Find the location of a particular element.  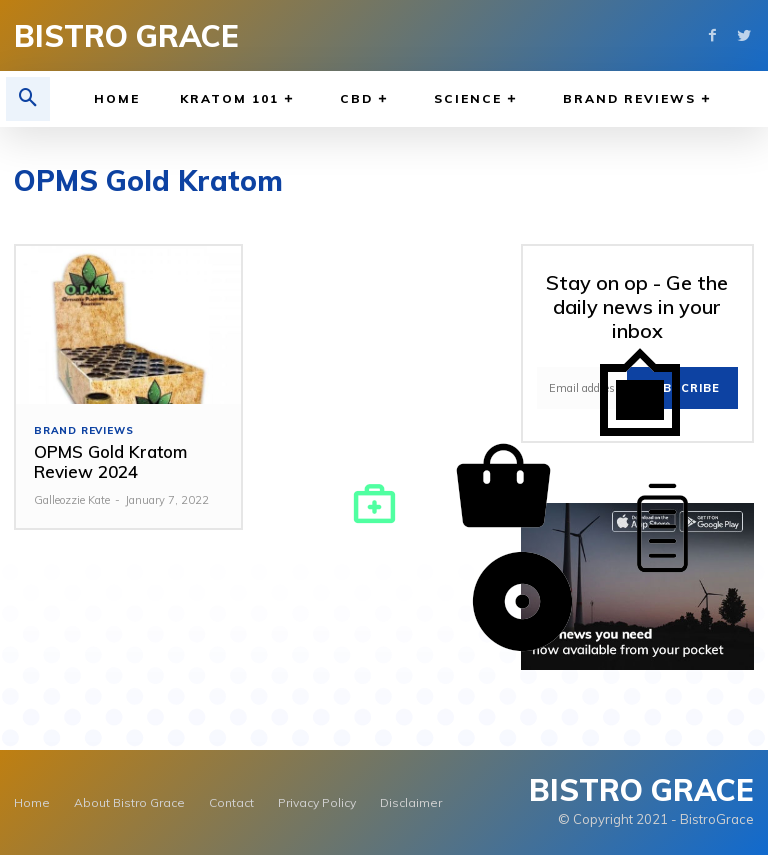

view photo frame options is located at coordinates (640, 396).